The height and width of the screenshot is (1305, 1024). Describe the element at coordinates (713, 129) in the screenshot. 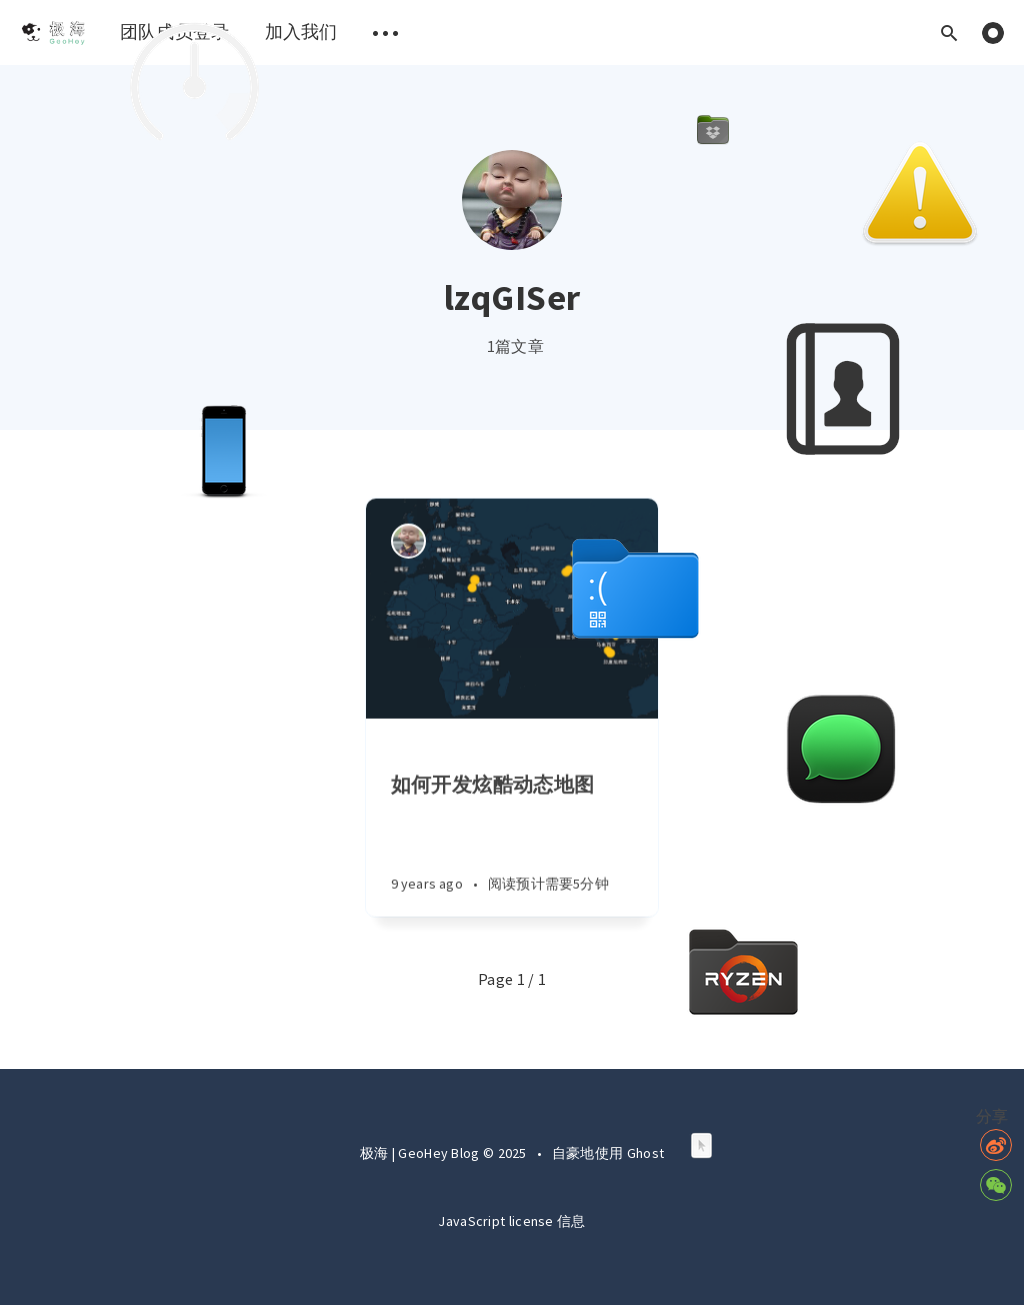

I see `open your Dropbox folder` at that location.